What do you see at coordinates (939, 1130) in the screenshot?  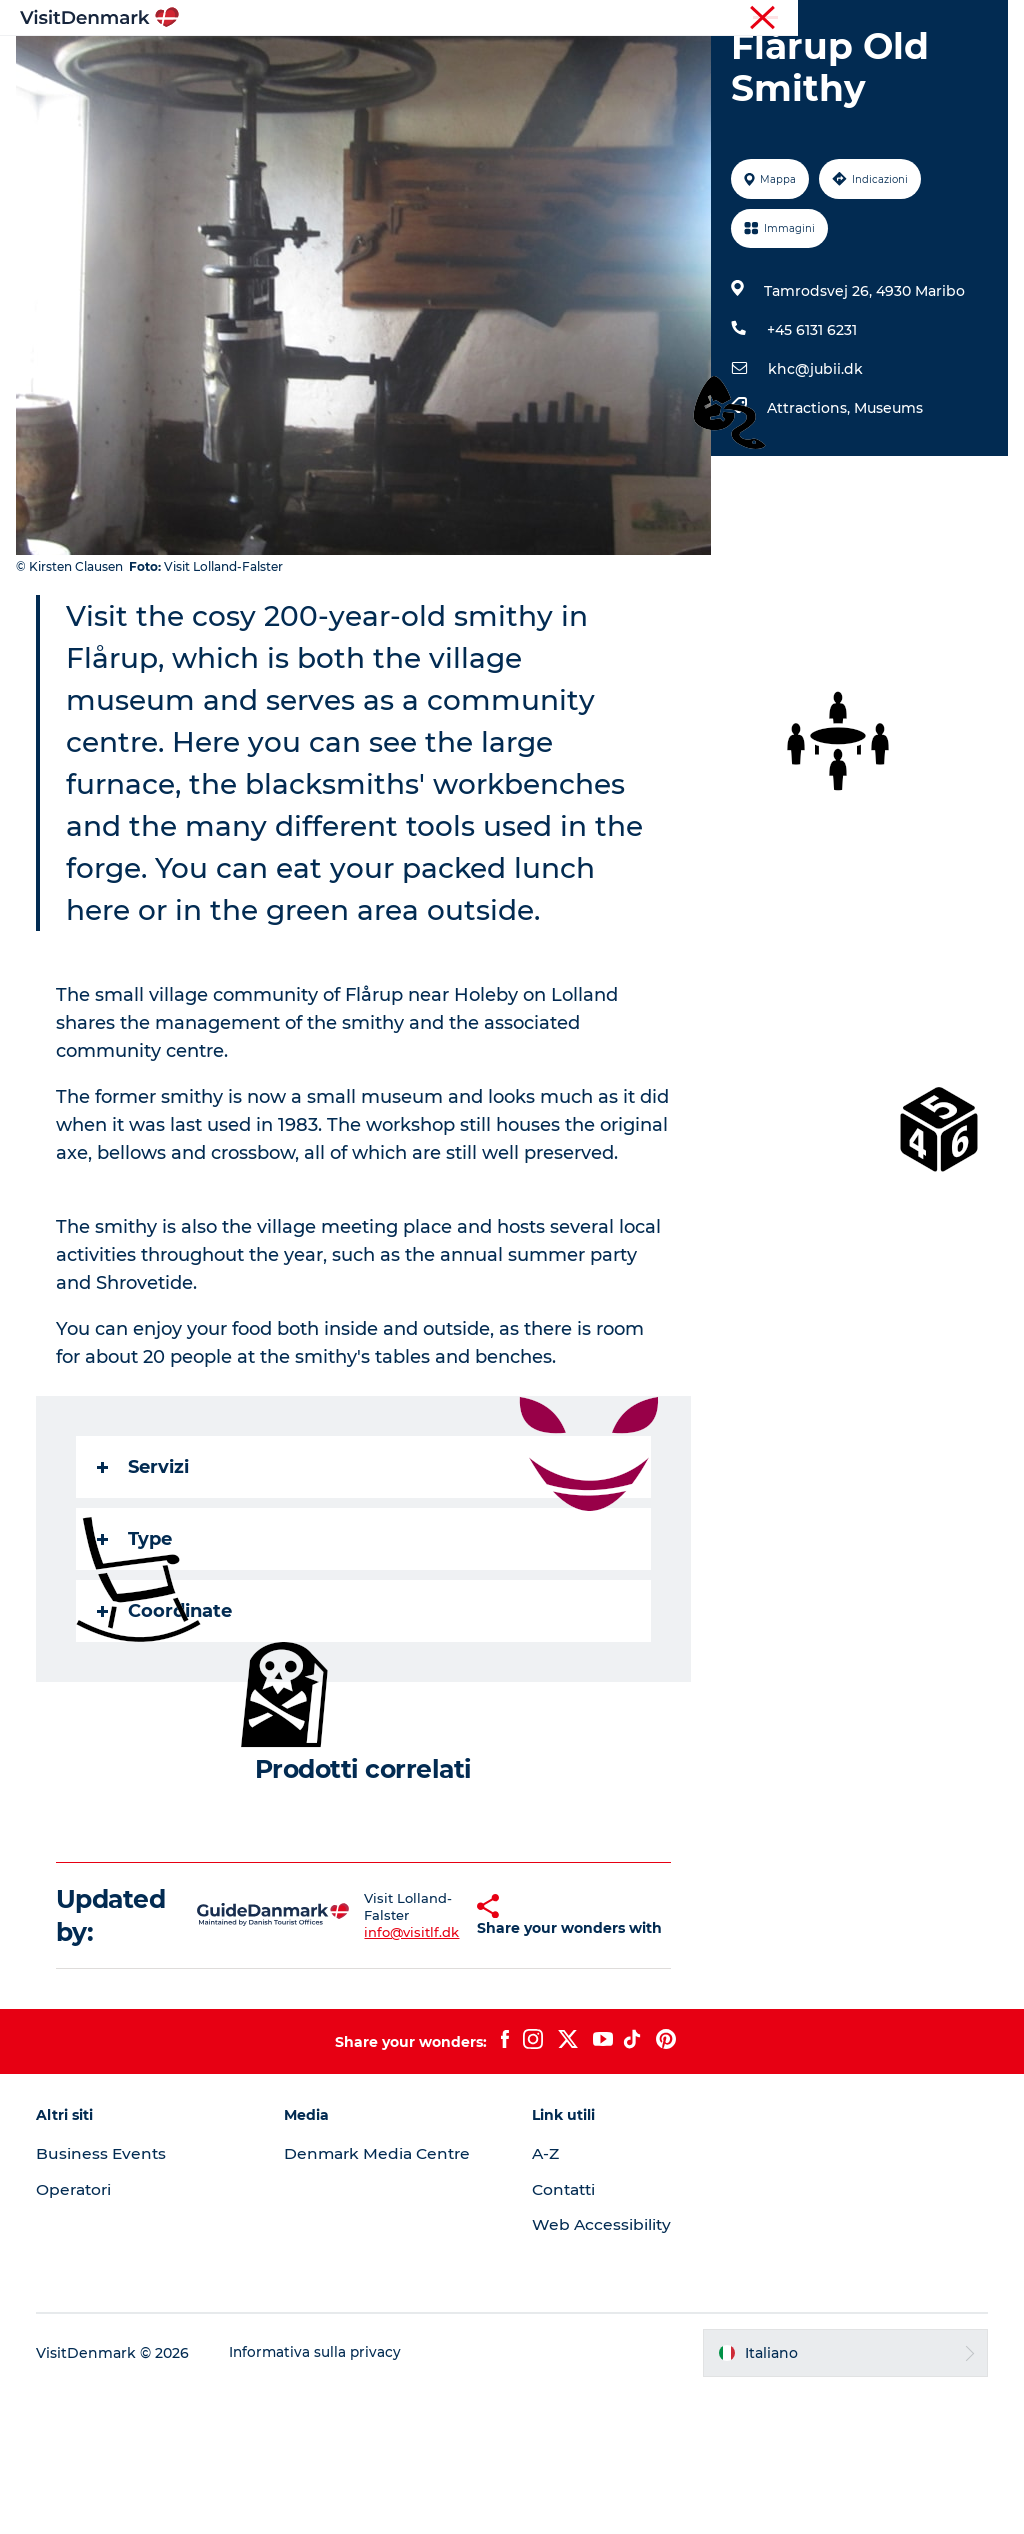 I see `roll the dice or start a random action` at bounding box center [939, 1130].